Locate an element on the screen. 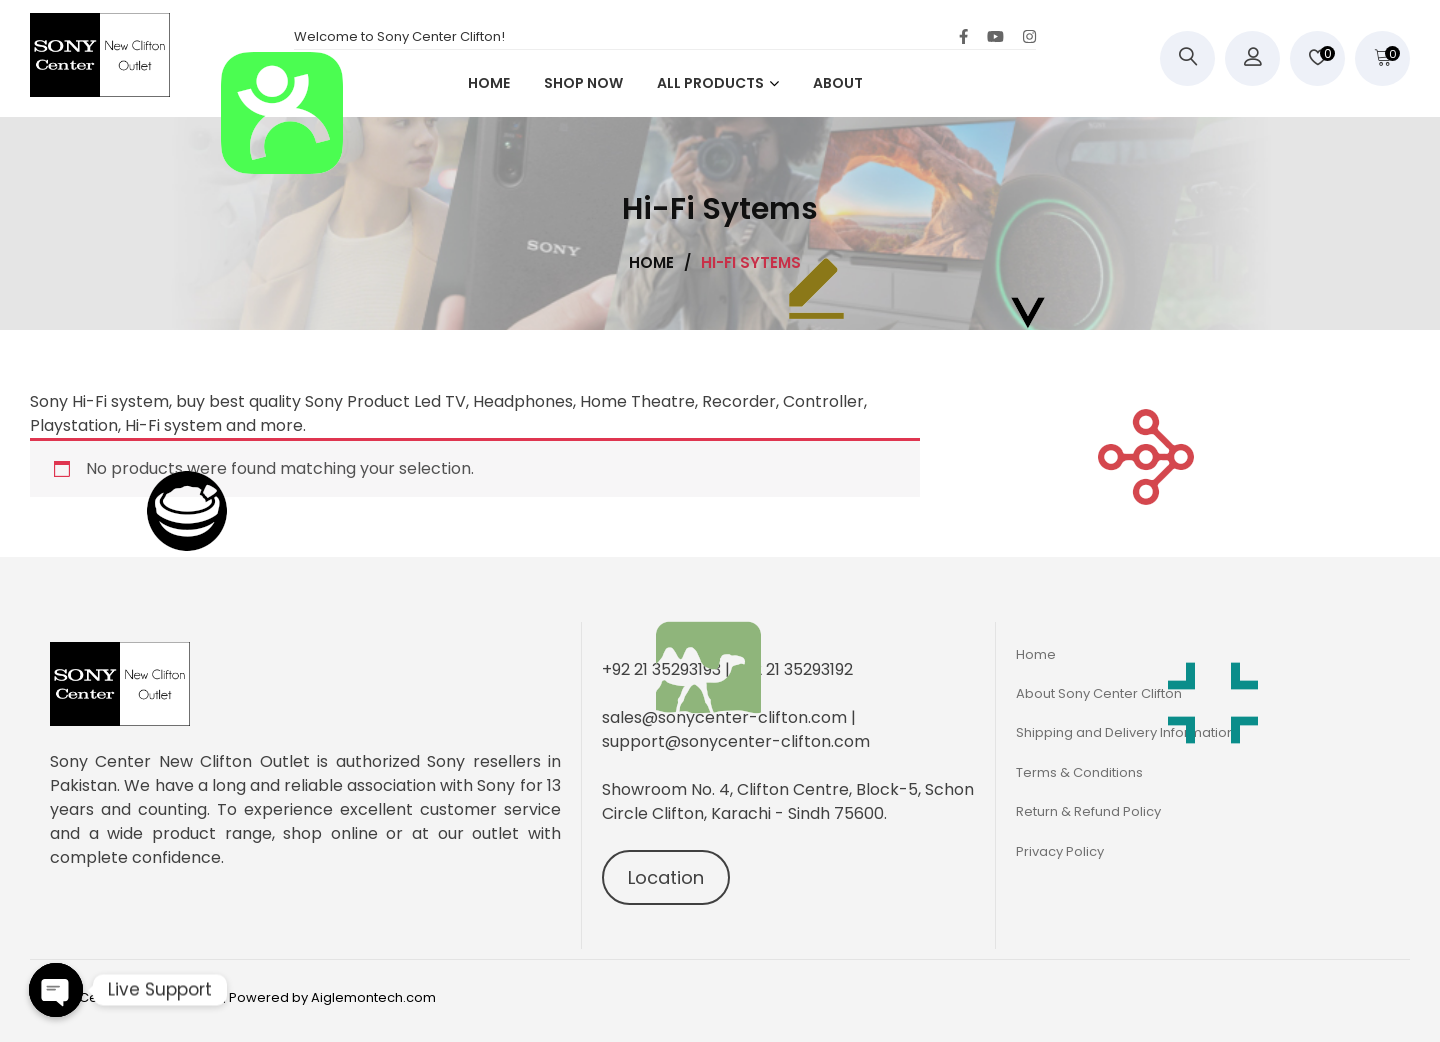  ray distributed computing framework logo is located at coordinates (1146, 457).